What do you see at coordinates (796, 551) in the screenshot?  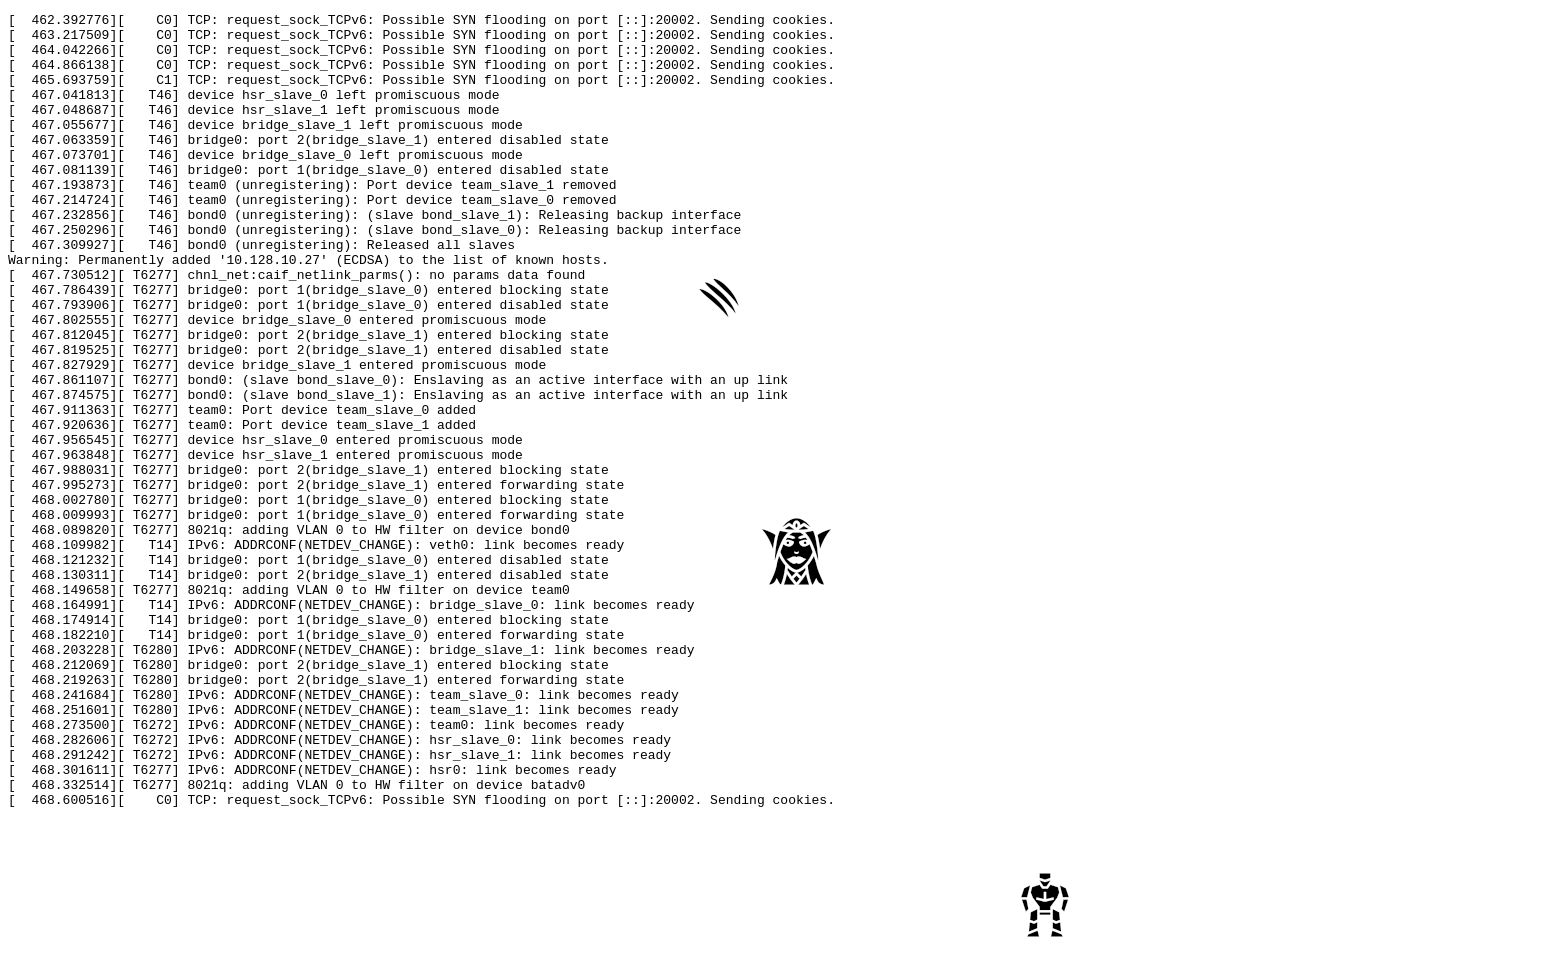 I see `select female elf character` at bounding box center [796, 551].